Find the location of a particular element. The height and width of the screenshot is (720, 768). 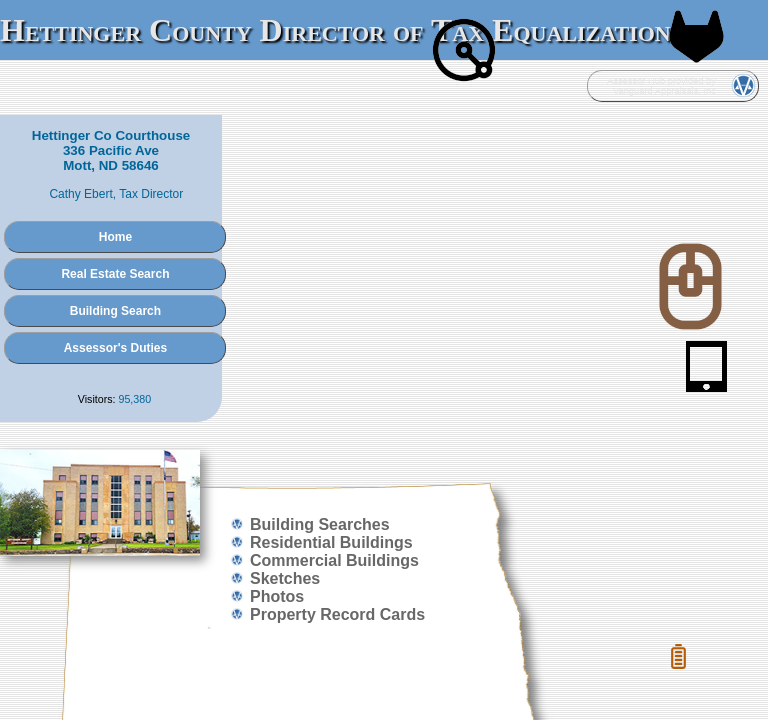

open gitlab repository is located at coordinates (696, 35).